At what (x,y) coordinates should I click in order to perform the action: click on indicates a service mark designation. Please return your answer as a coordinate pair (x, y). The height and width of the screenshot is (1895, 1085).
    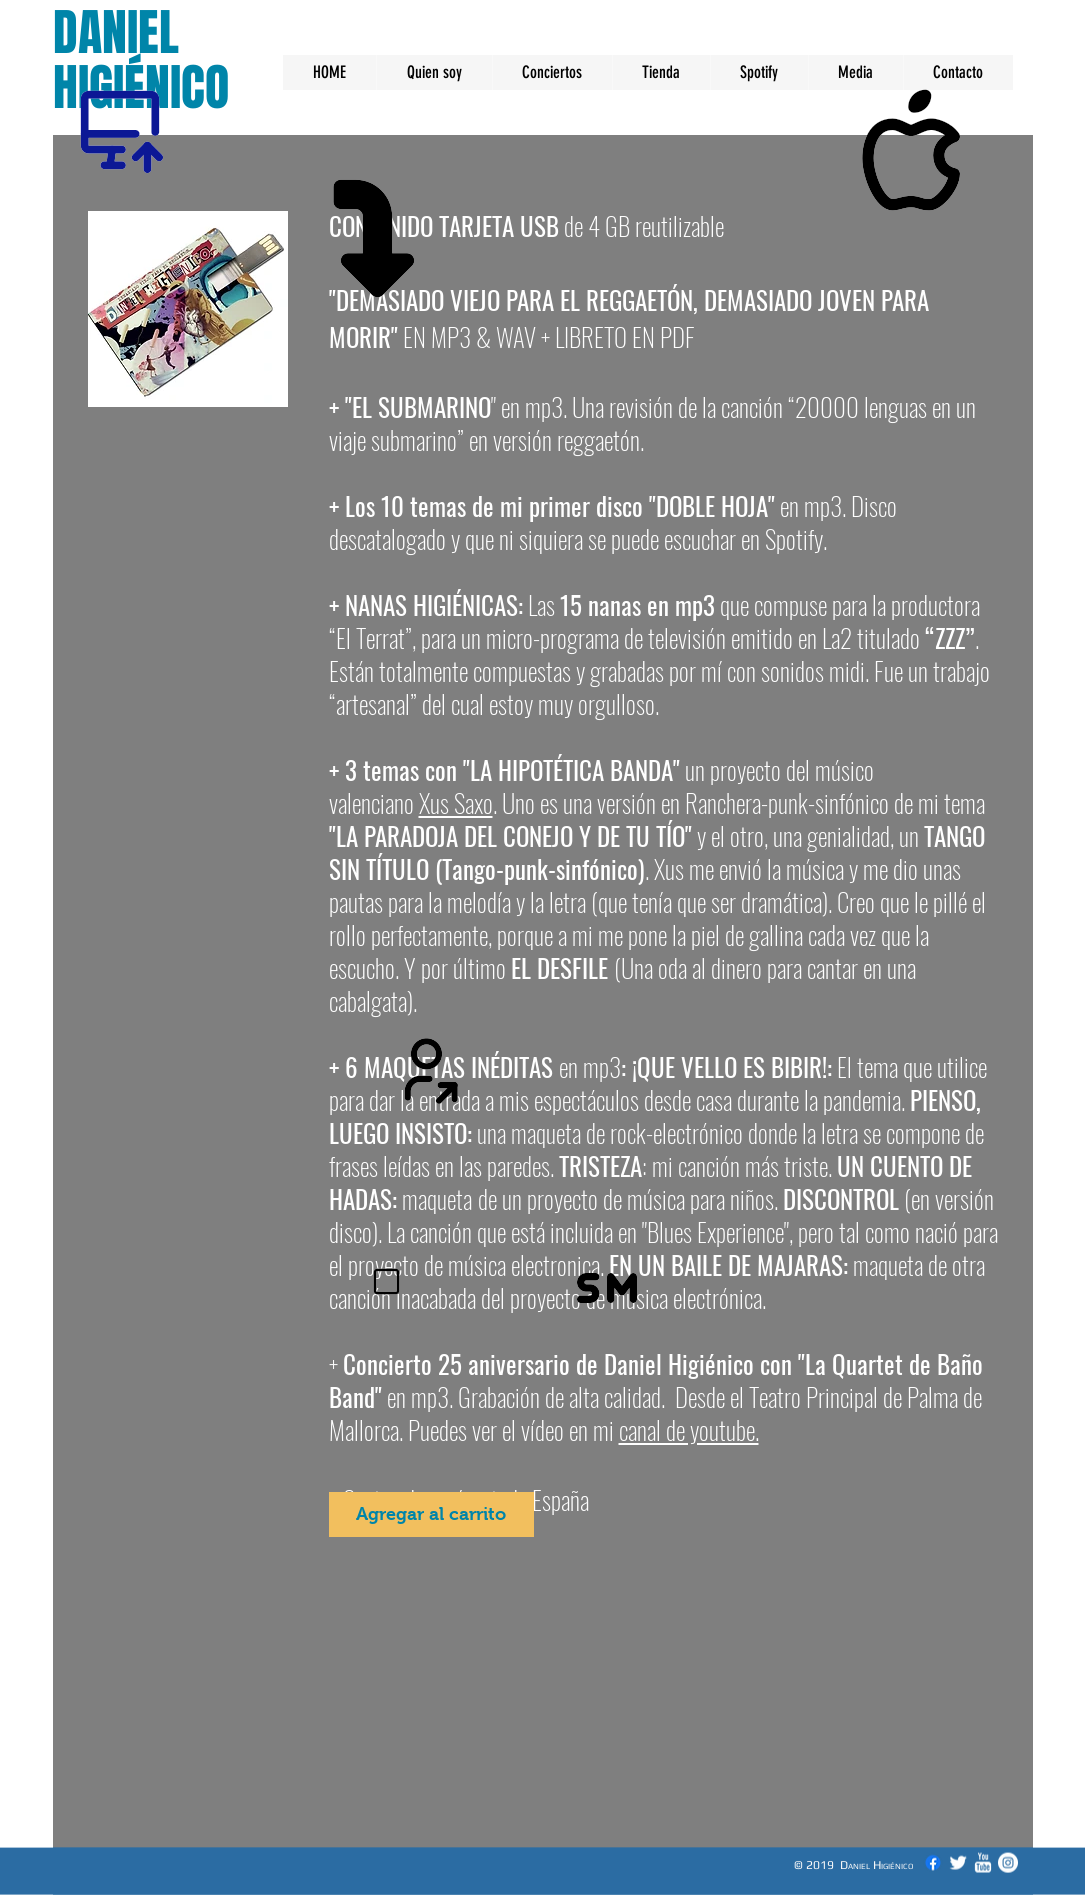
    Looking at the image, I should click on (607, 1288).